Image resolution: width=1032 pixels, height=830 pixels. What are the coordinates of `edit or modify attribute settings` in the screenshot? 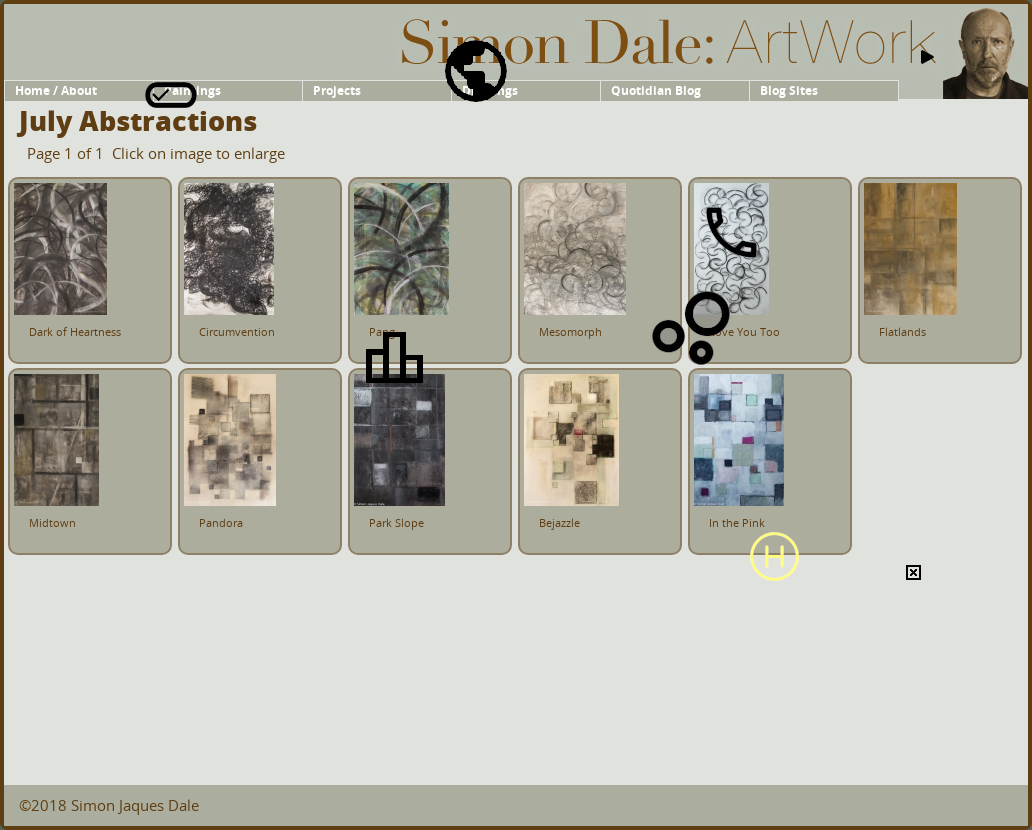 It's located at (171, 95).